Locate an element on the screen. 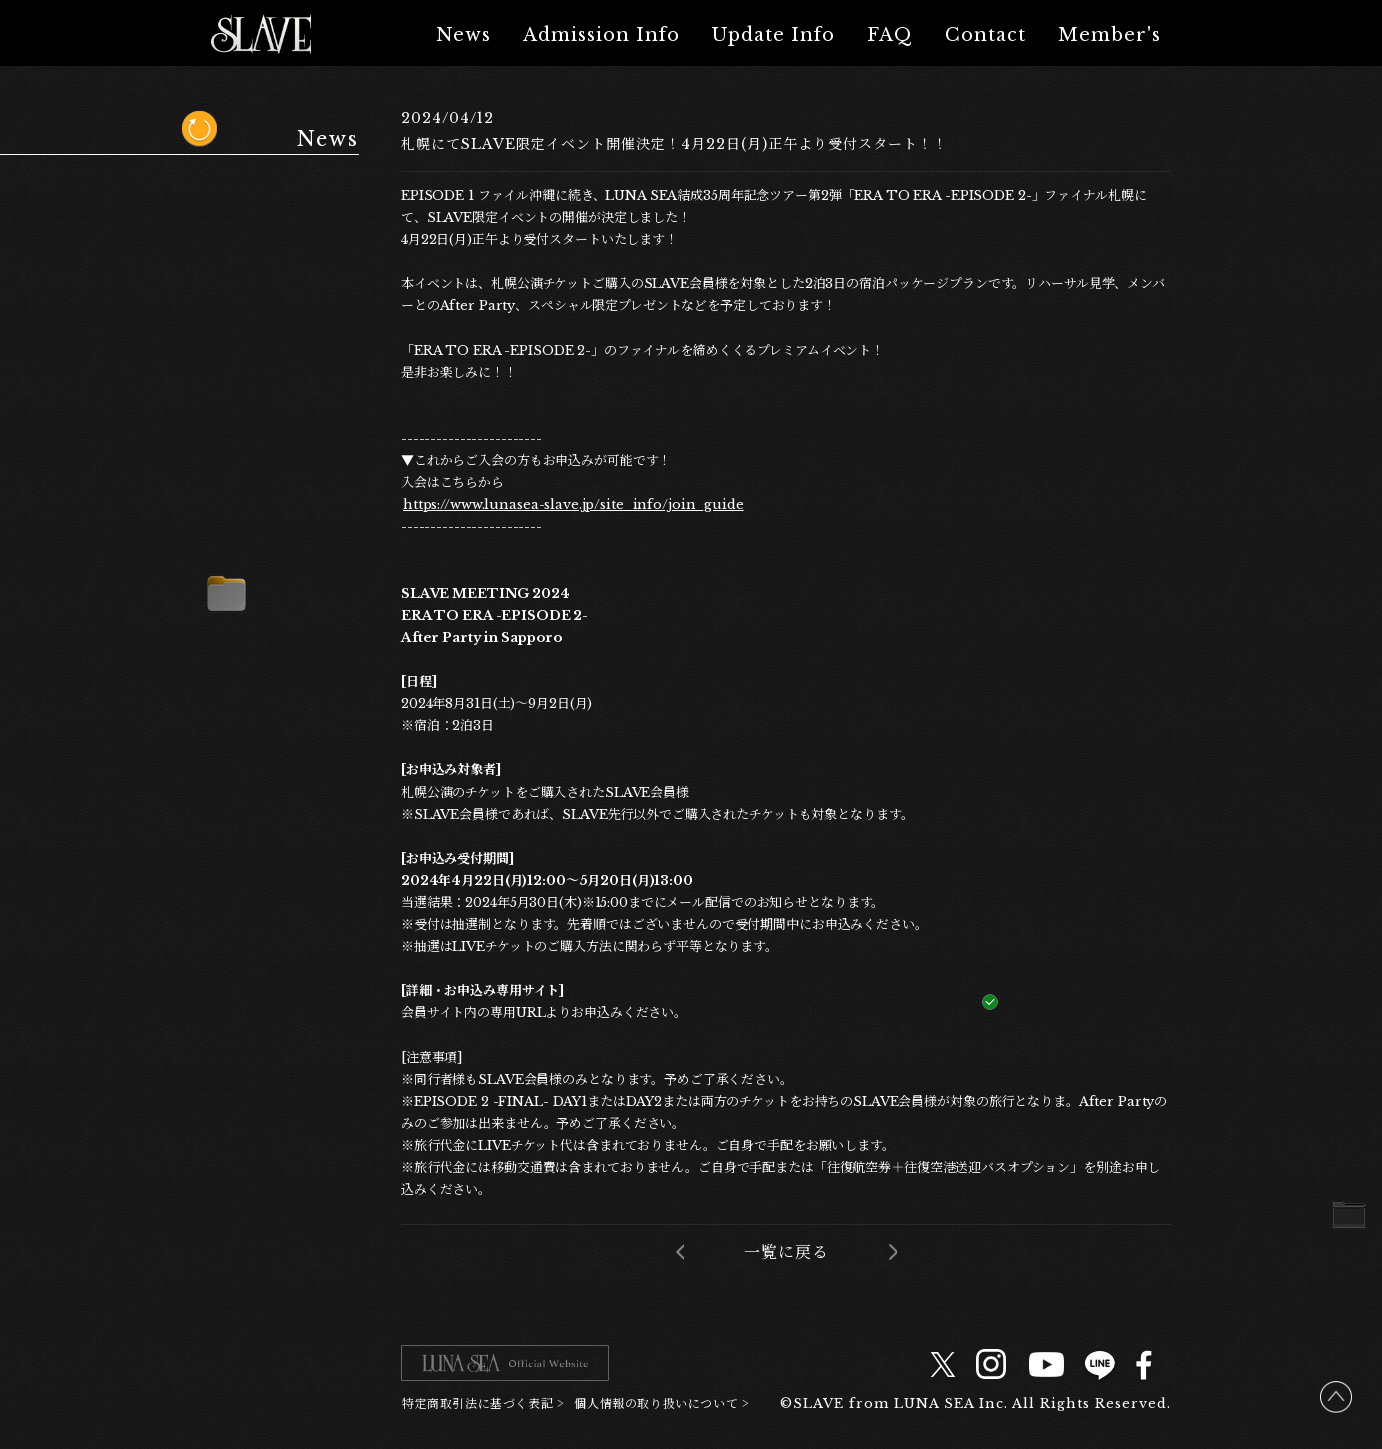 Image resolution: width=1382 pixels, height=1449 pixels. indicates file sync completed successfully is located at coordinates (990, 1002).